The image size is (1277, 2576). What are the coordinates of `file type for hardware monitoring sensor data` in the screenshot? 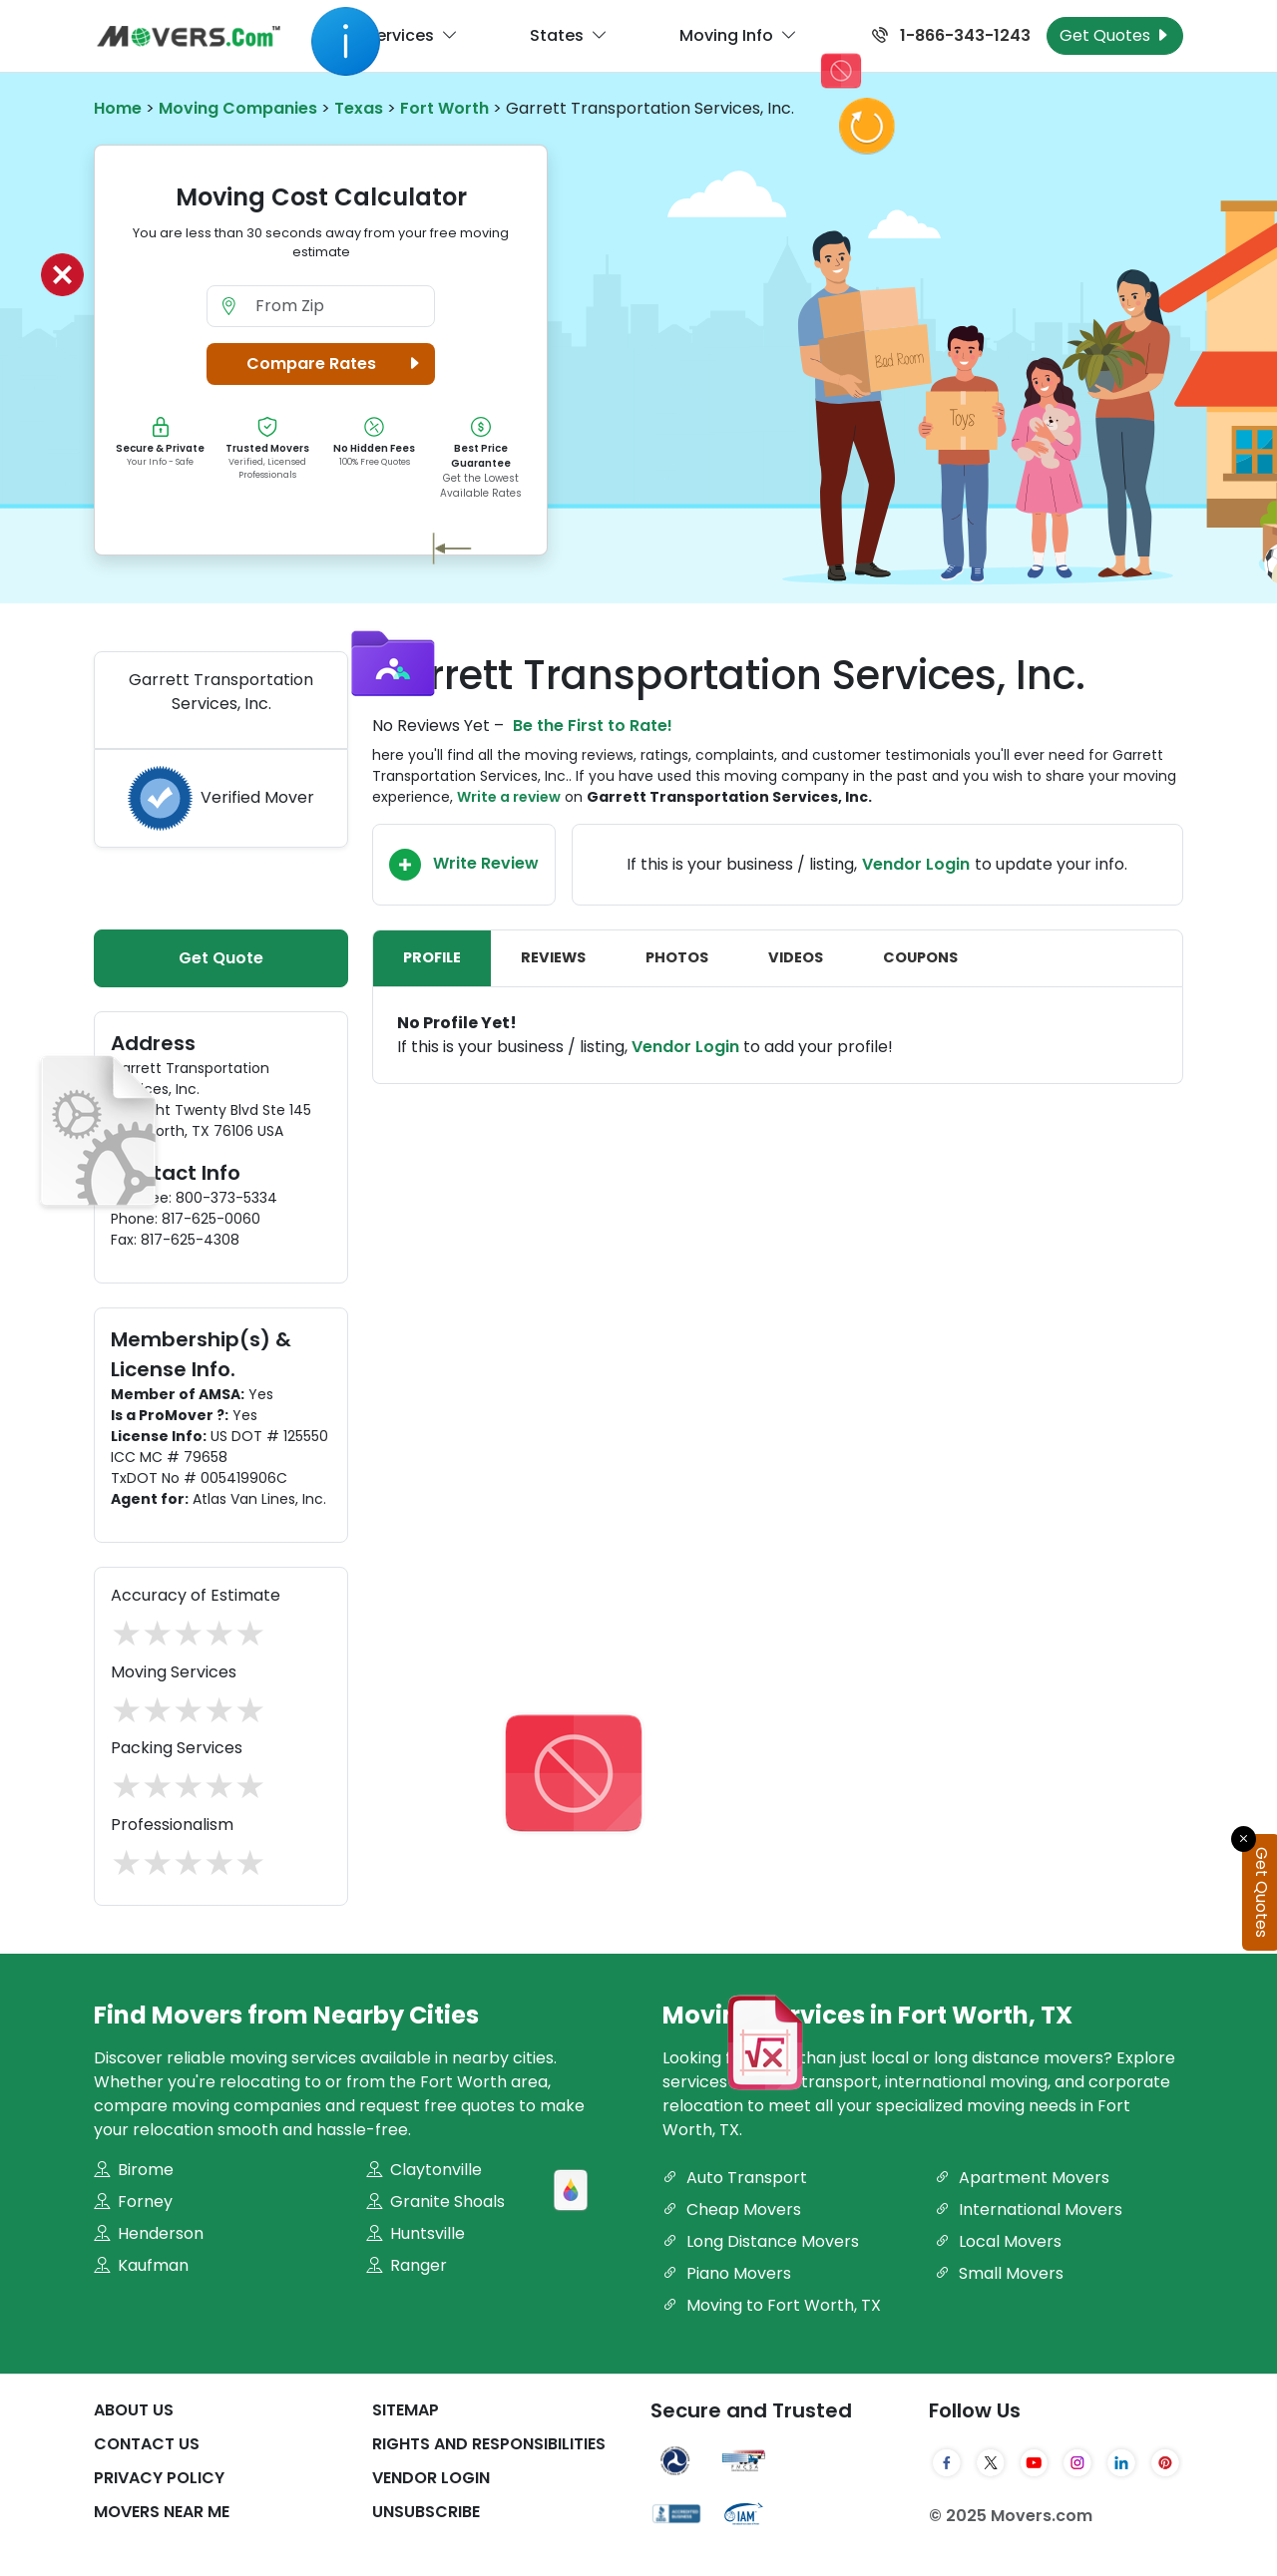 It's located at (571, 2190).